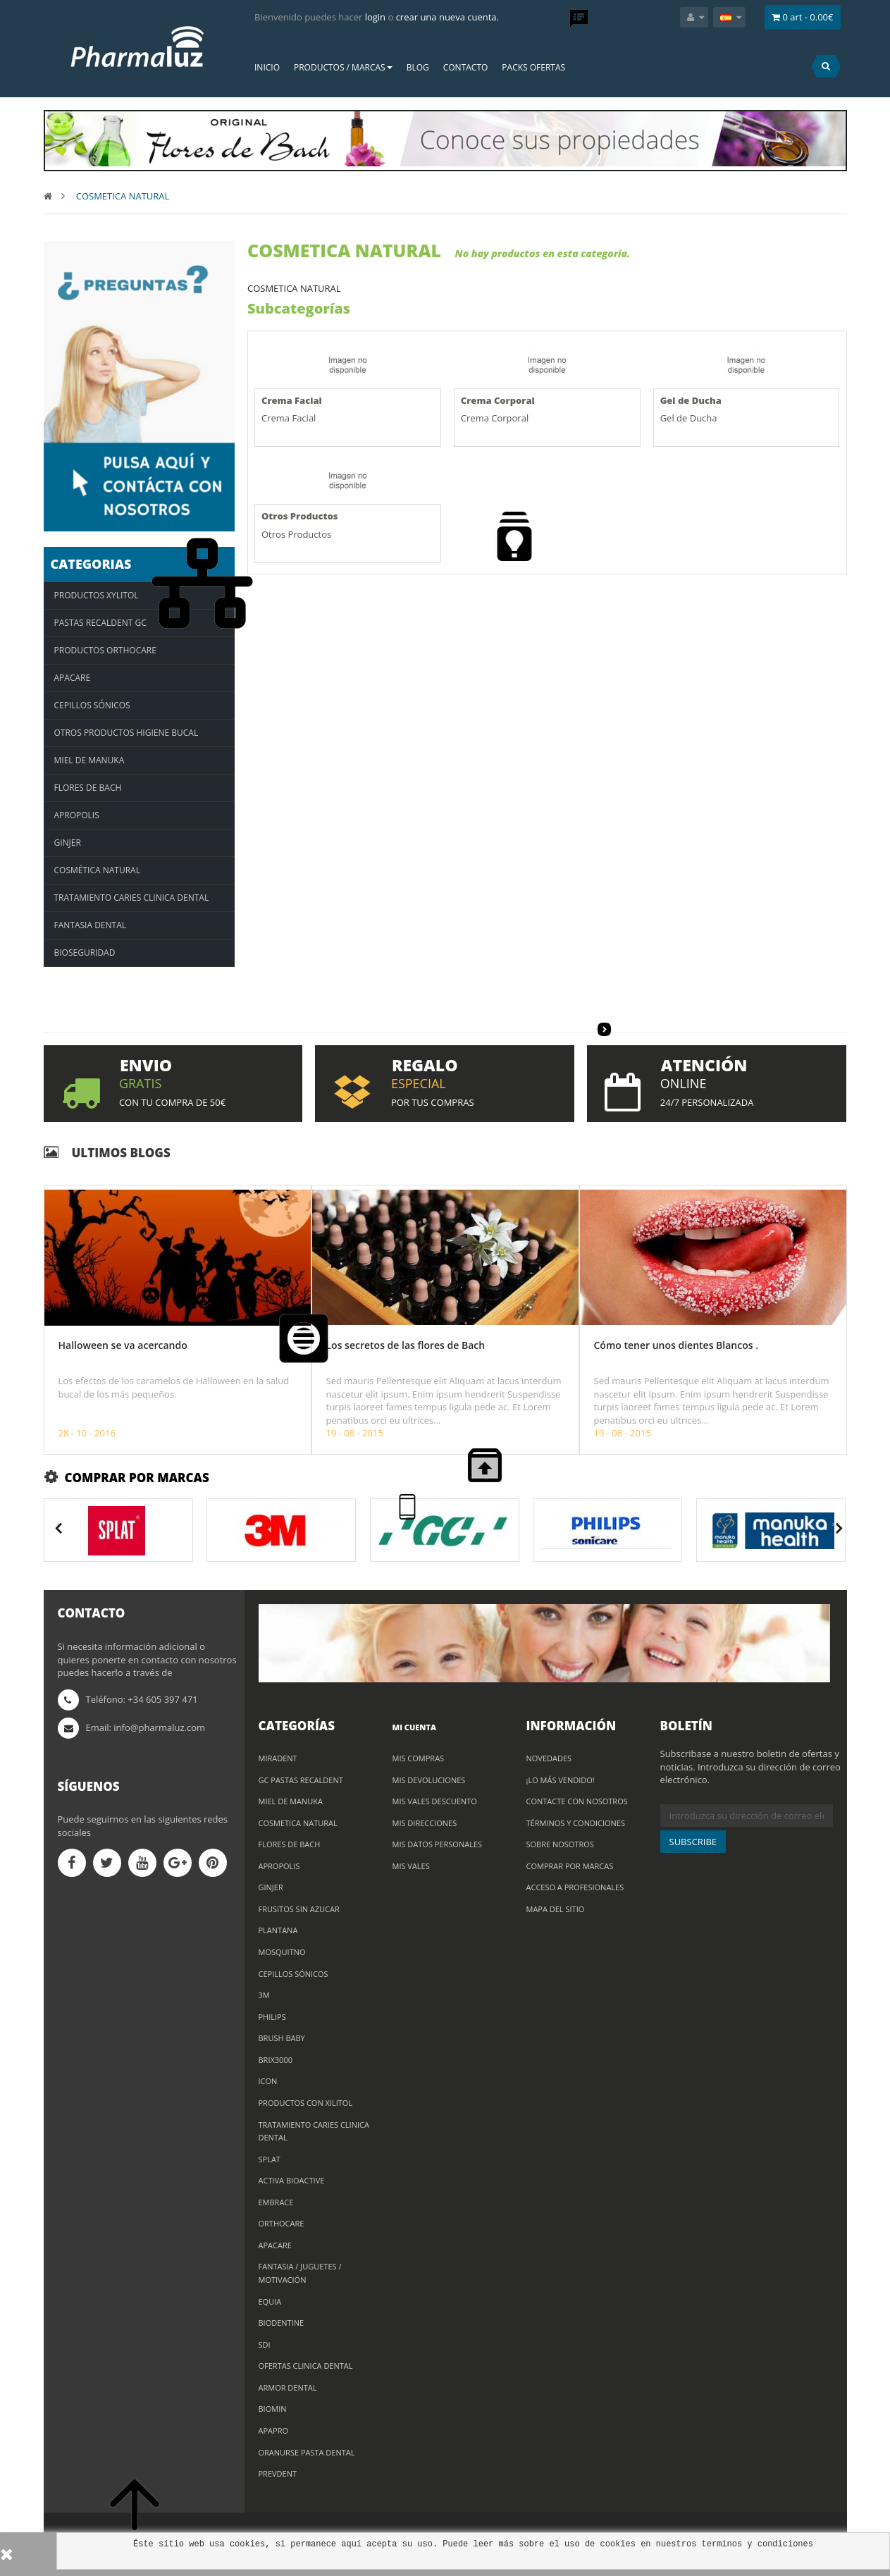 This screenshot has height=2576, width=890. Describe the element at coordinates (202, 585) in the screenshot. I see `view network connections` at that location.